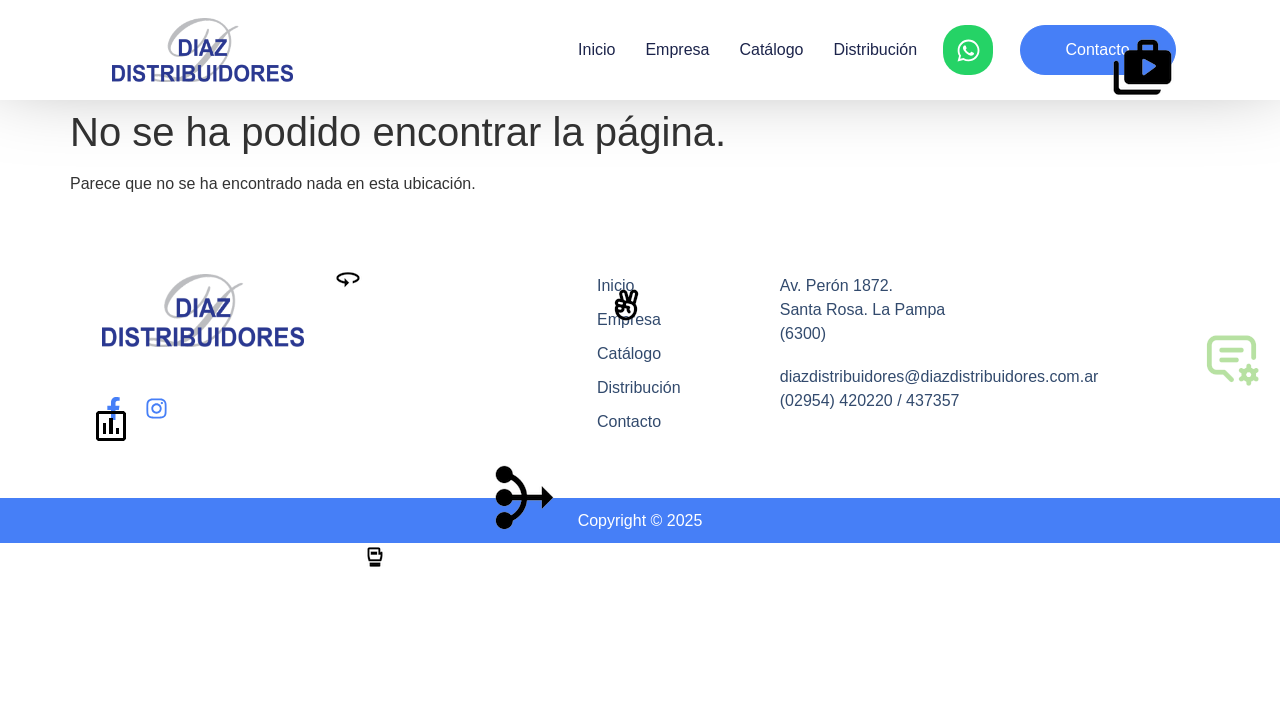 Image resolution: width=1280 pixels, height=720 pixels. I want to click on access message settings, so click(1231, 357).